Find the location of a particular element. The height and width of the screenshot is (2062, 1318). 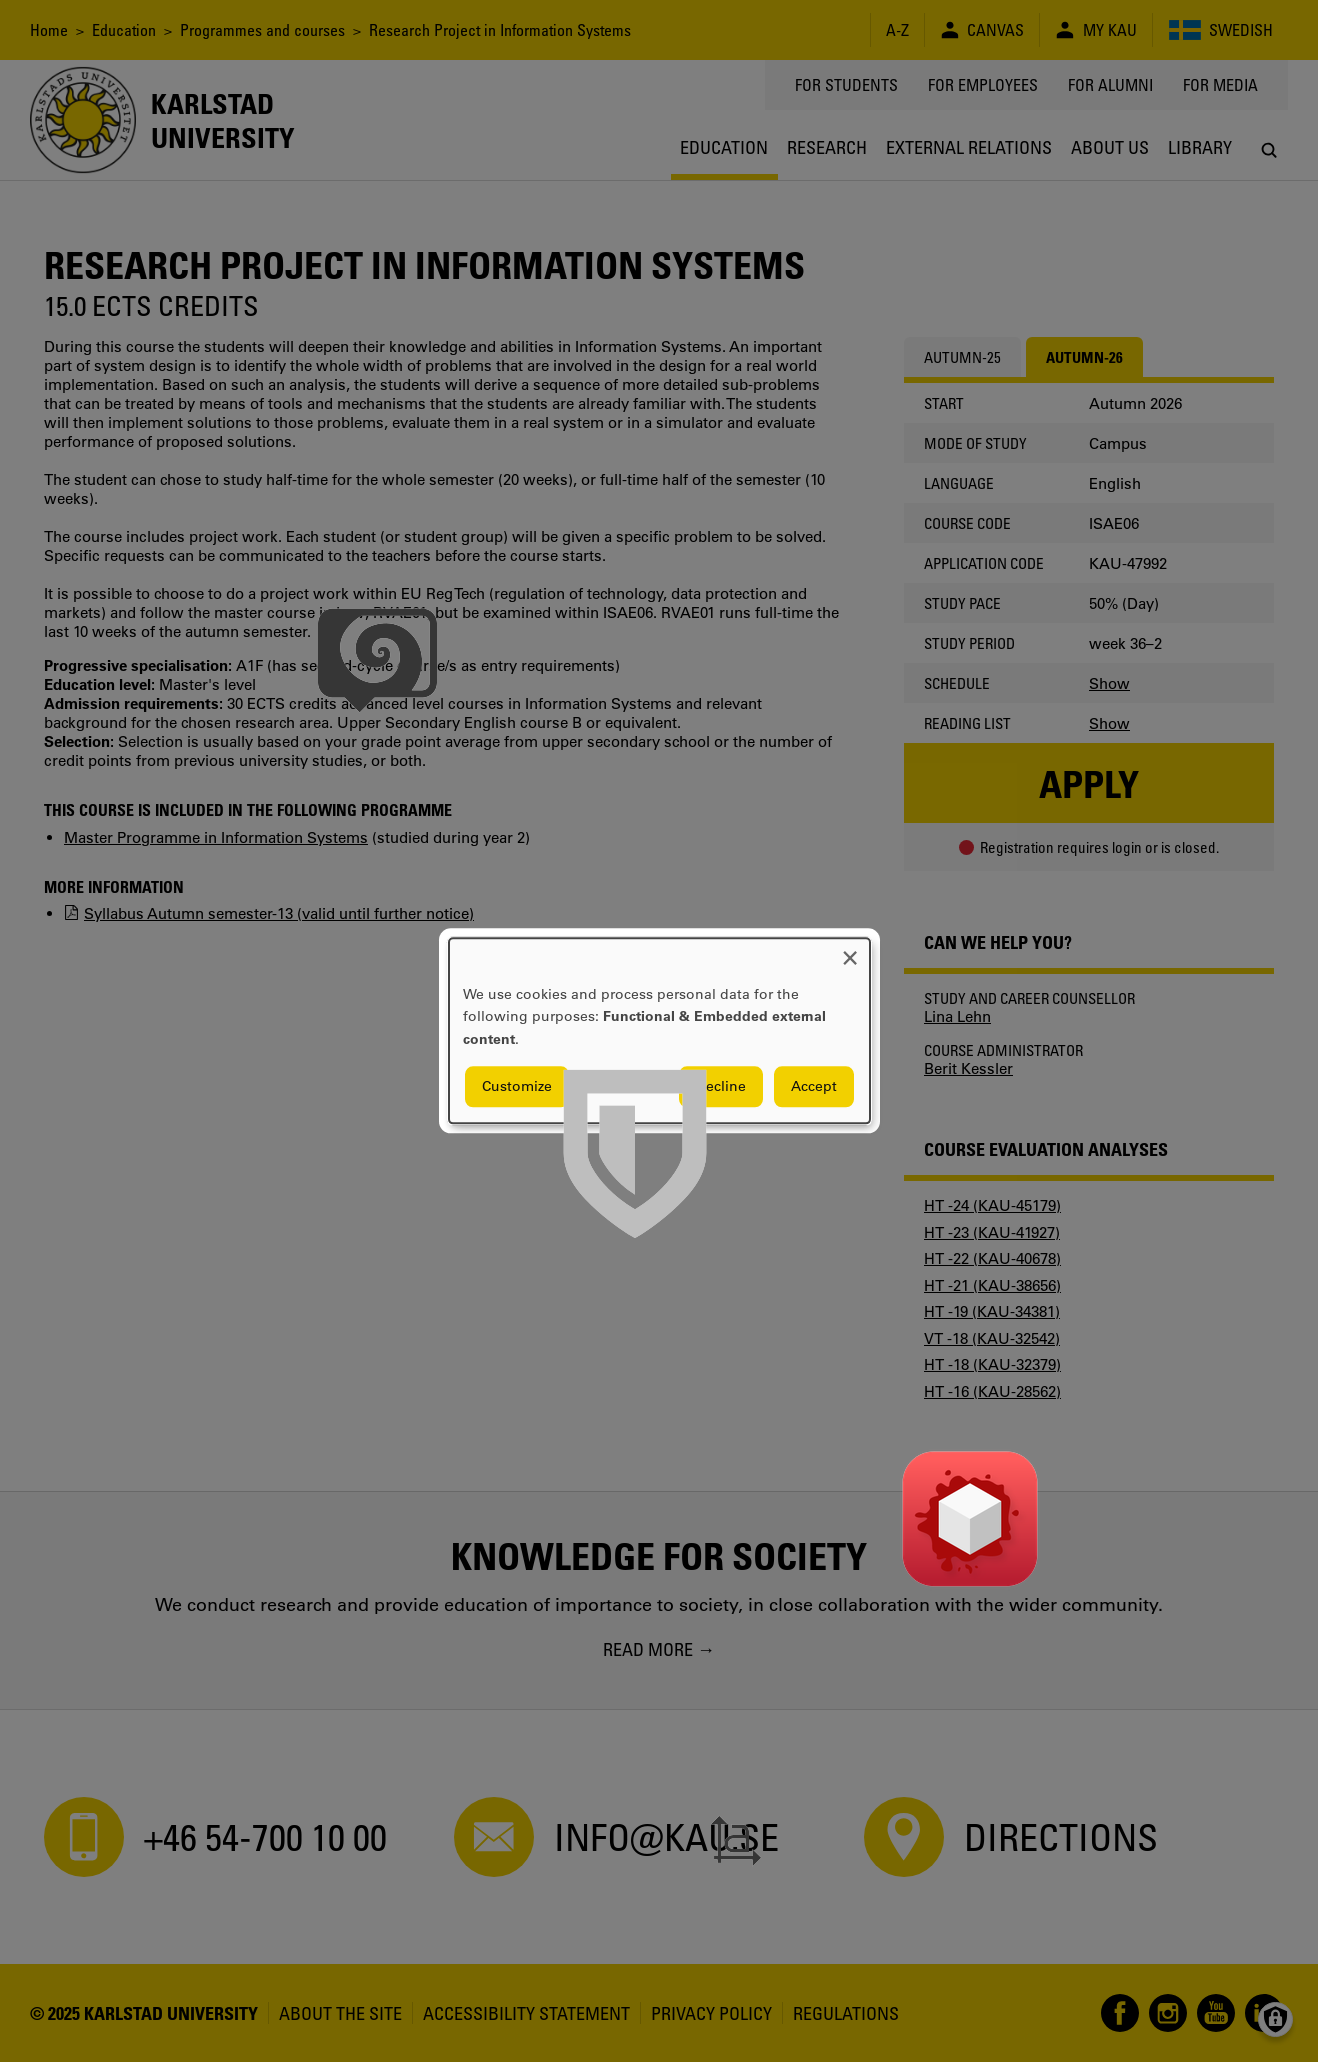

launch assaultcube game is located at coordinates (970, 1519).